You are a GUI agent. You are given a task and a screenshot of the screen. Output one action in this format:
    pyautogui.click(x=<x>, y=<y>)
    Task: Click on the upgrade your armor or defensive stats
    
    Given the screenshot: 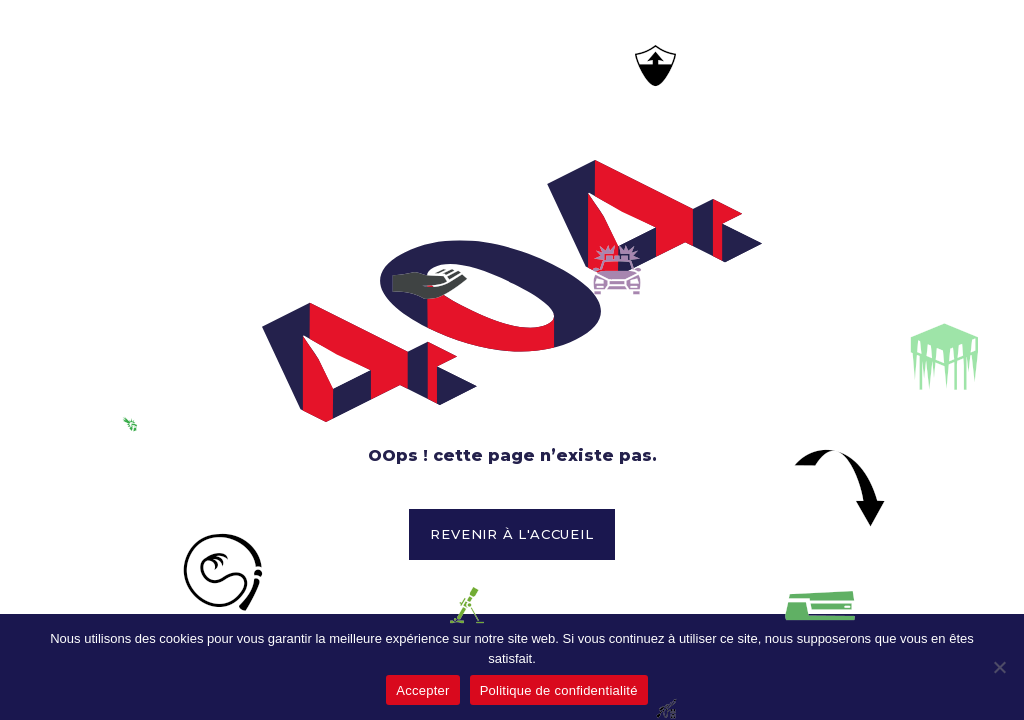 What is the action you would take?
    pyautogui.click(x=655, y=65)
    